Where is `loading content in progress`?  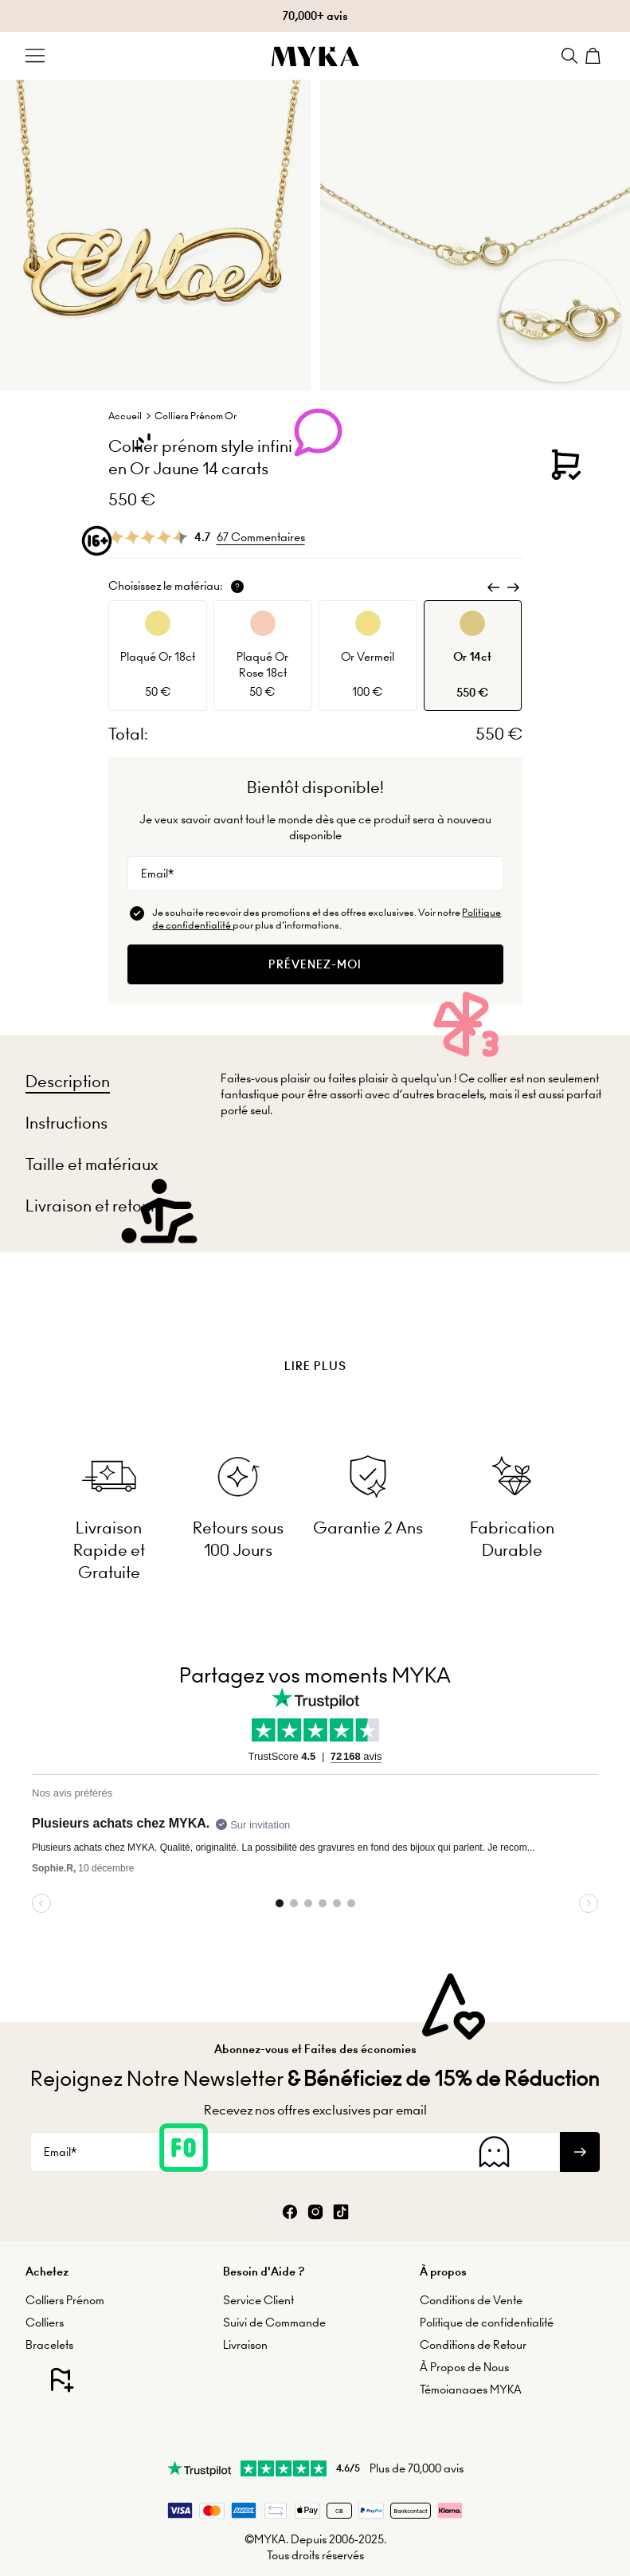 loading content in progress is located at coordinates (149, 448).